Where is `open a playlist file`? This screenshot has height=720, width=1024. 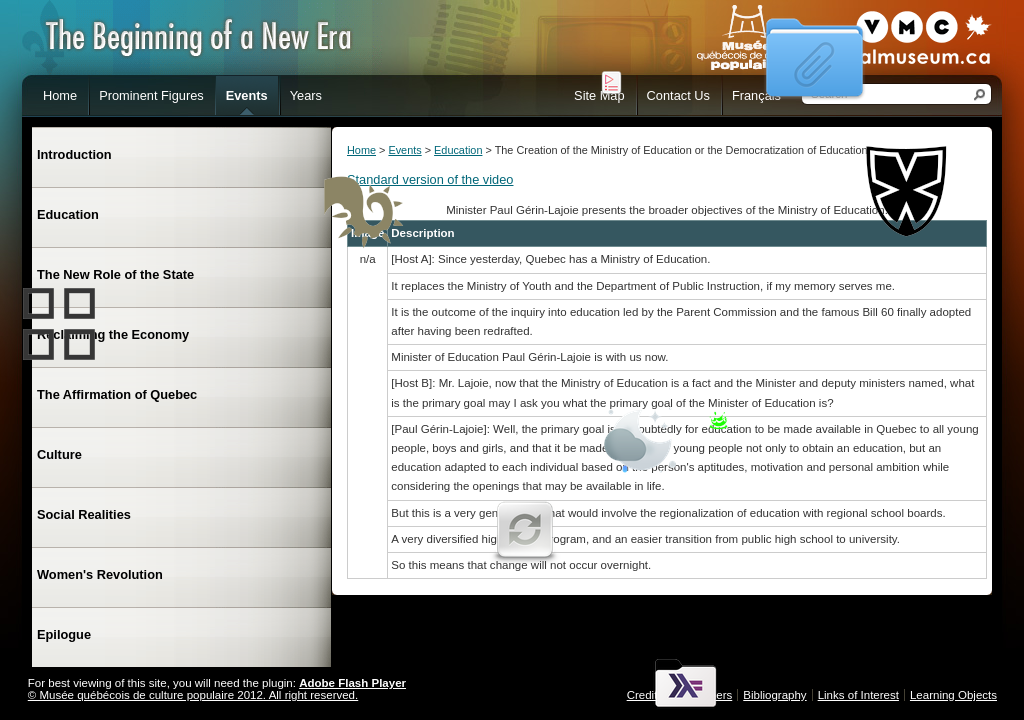
open a playlist file is located at coordinates (611, 82).